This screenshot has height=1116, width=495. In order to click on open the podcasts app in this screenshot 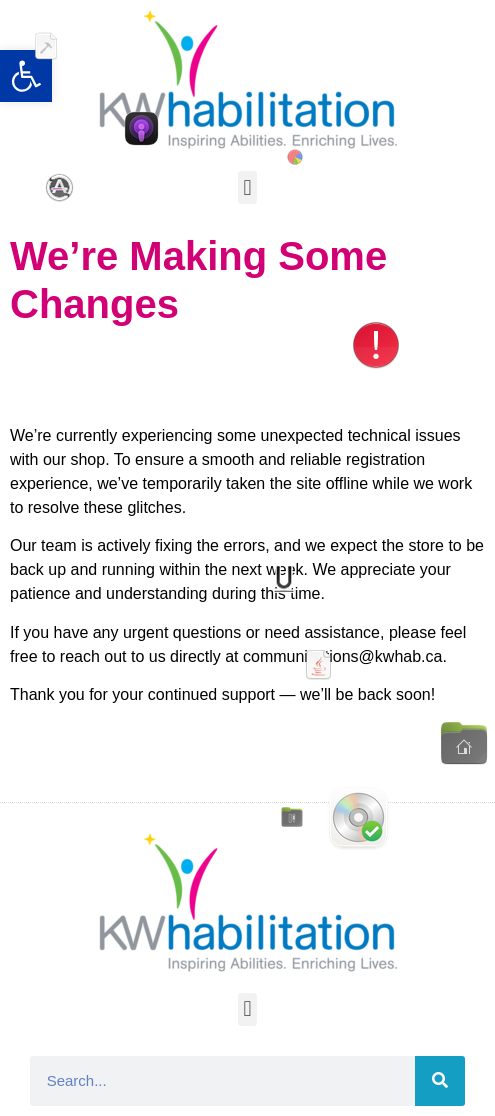, I will do `click(141, 128)`.